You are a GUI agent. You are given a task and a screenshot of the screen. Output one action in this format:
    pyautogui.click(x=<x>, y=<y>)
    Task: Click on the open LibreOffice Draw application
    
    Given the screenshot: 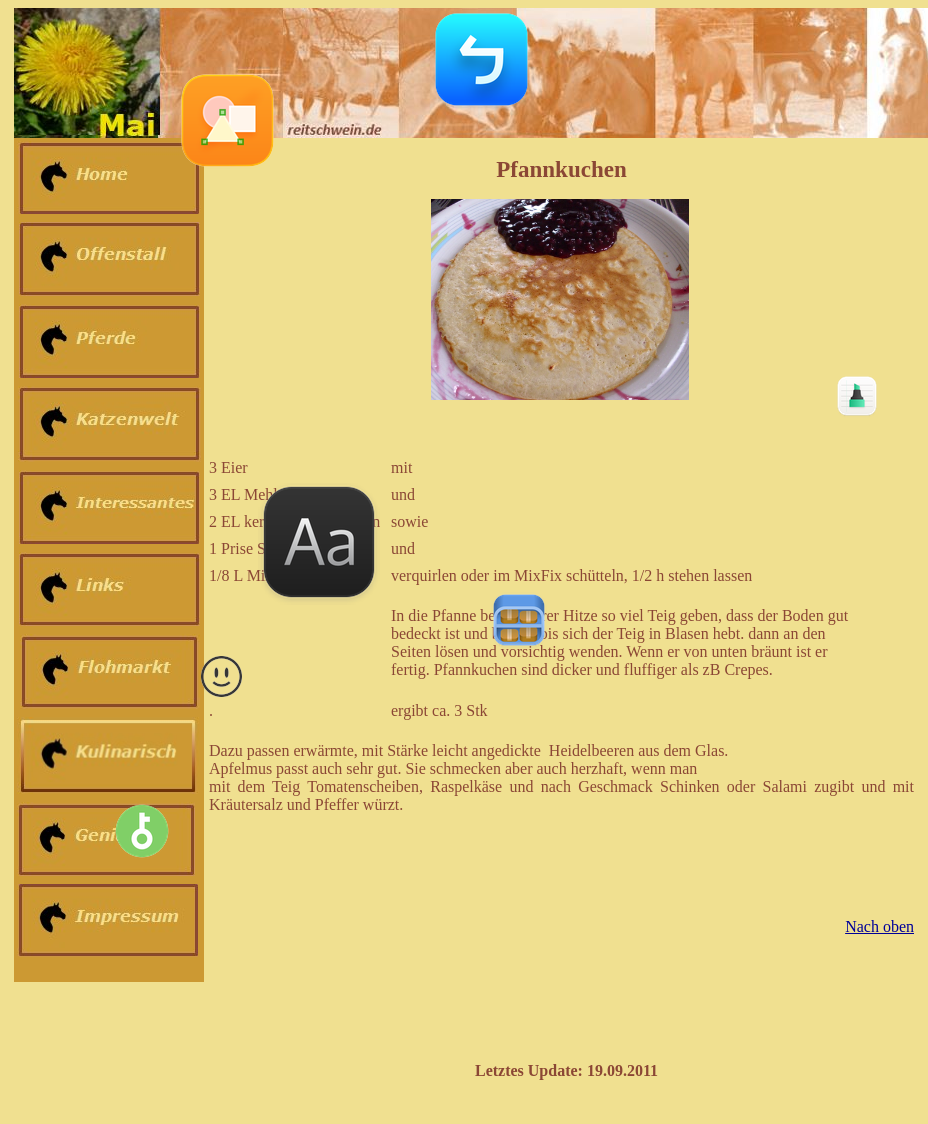 What is the action you would take?
    pyautogui.click(x=227, y=120)
    